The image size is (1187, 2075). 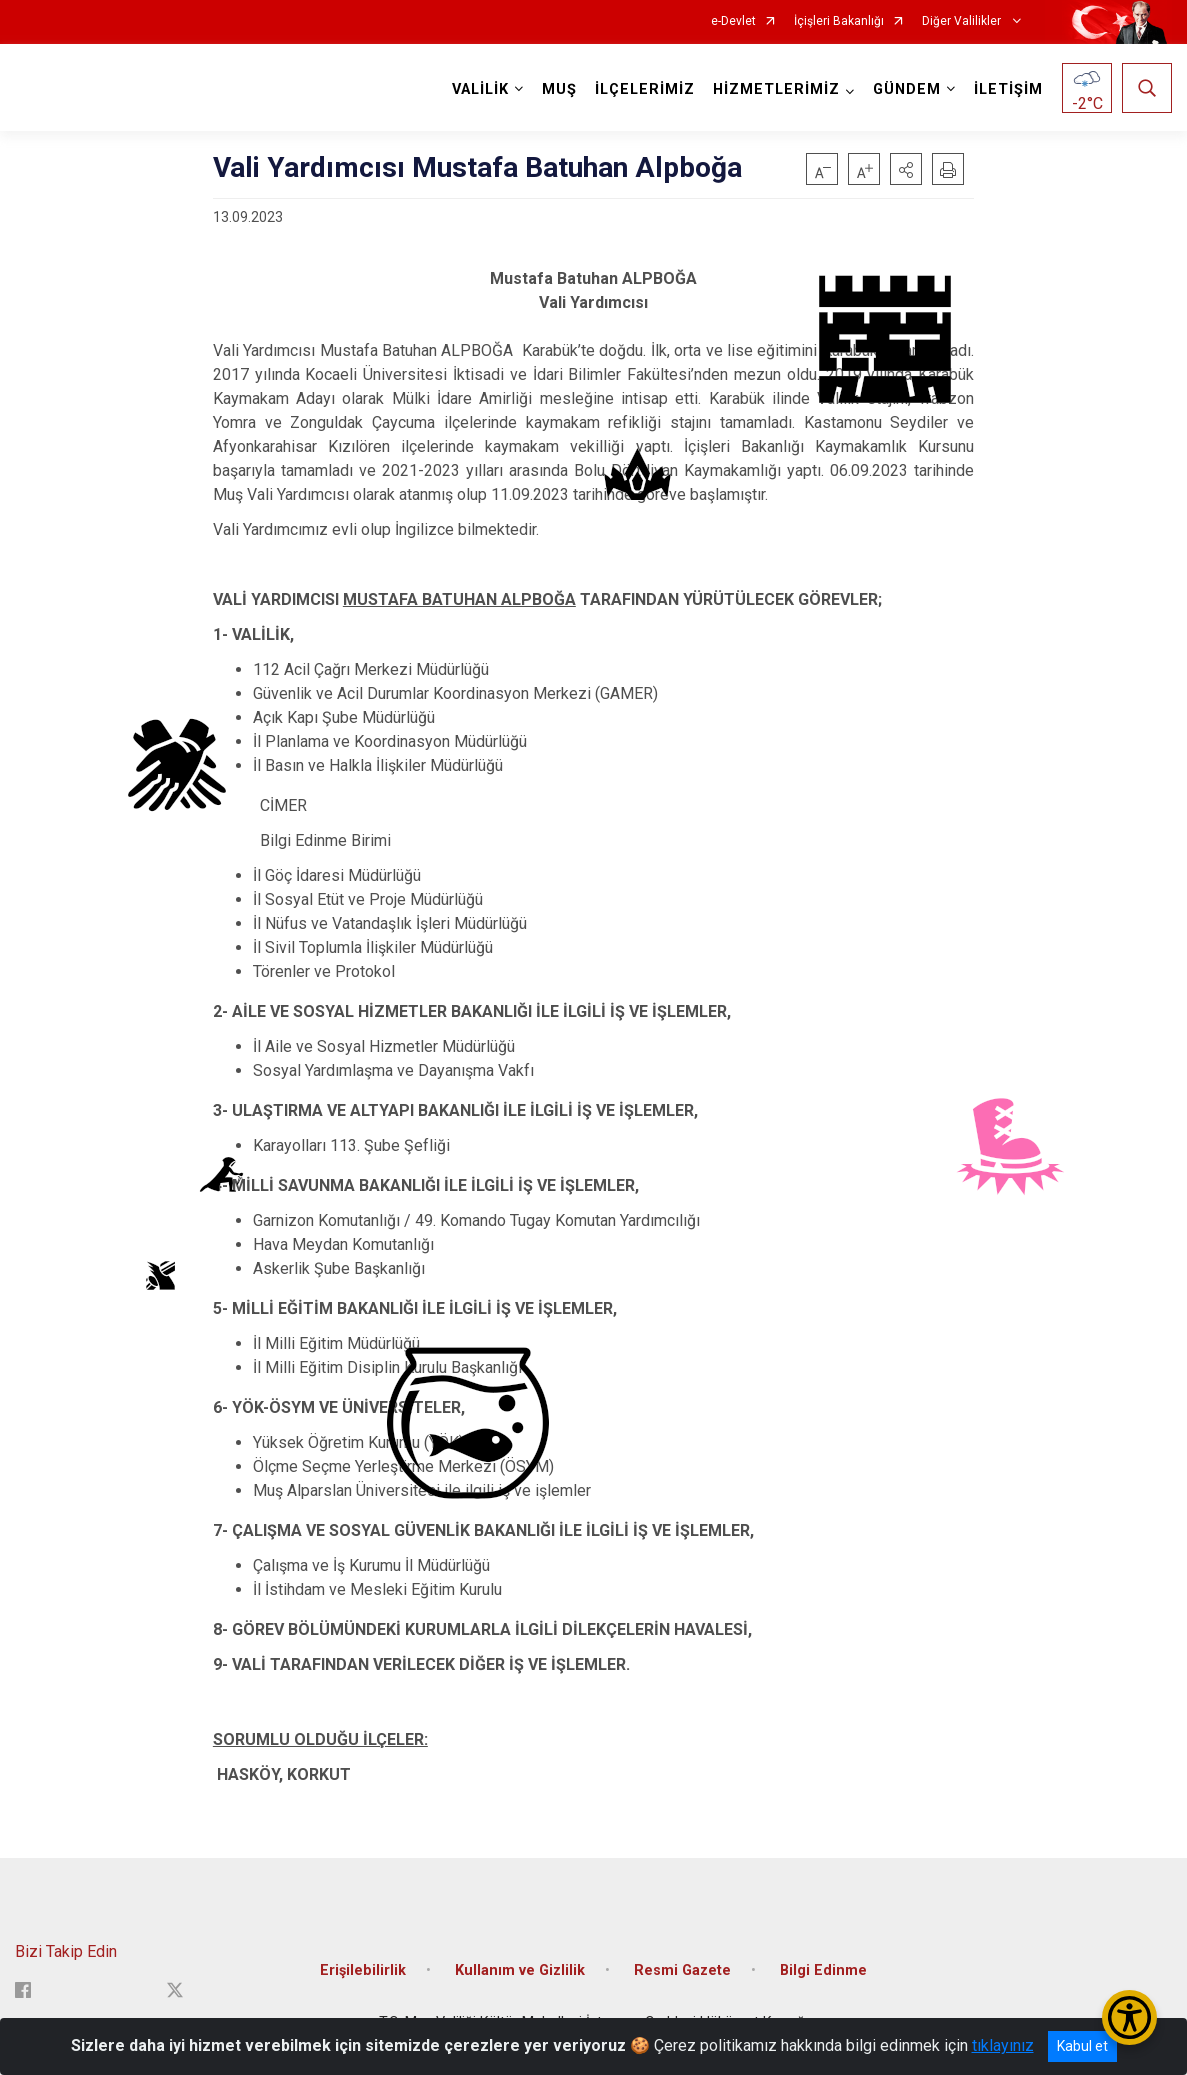 What do you see at coordinates (160, 1275) in the screenshot?
I see `split wood or gather firewood in a crafting game` at bounding box center [160, 1275].